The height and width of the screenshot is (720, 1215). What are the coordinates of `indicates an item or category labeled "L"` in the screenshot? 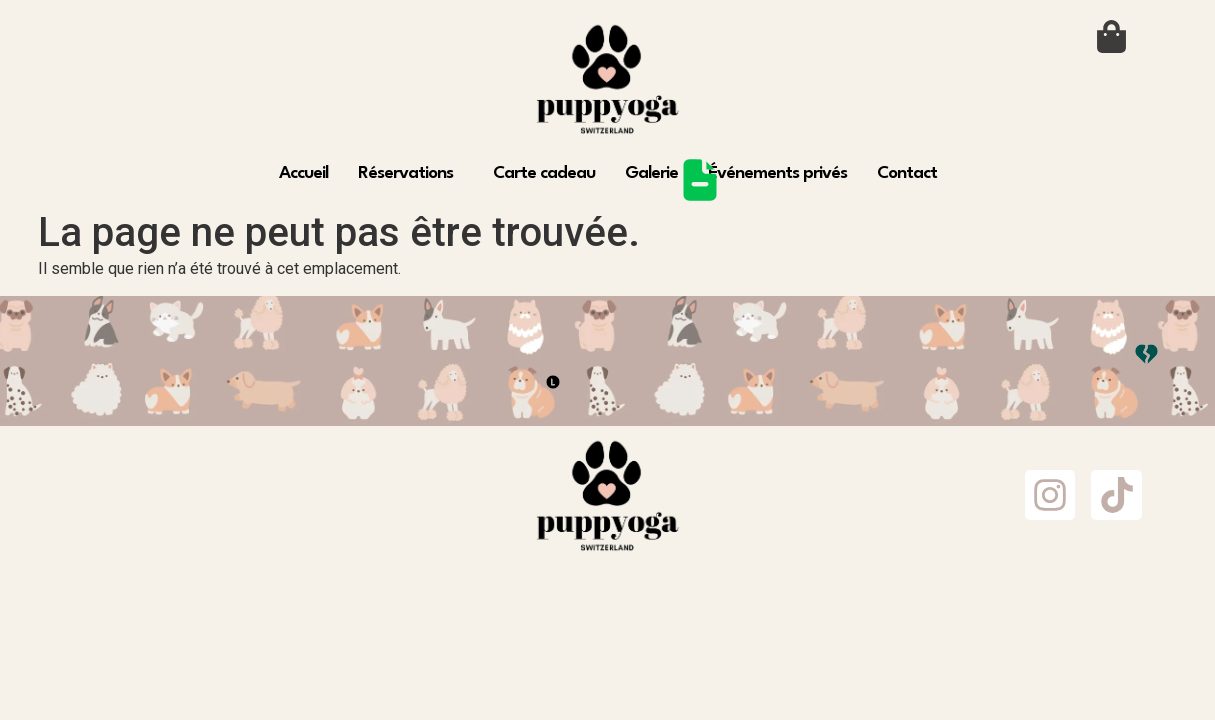 It's located at (553, 382).